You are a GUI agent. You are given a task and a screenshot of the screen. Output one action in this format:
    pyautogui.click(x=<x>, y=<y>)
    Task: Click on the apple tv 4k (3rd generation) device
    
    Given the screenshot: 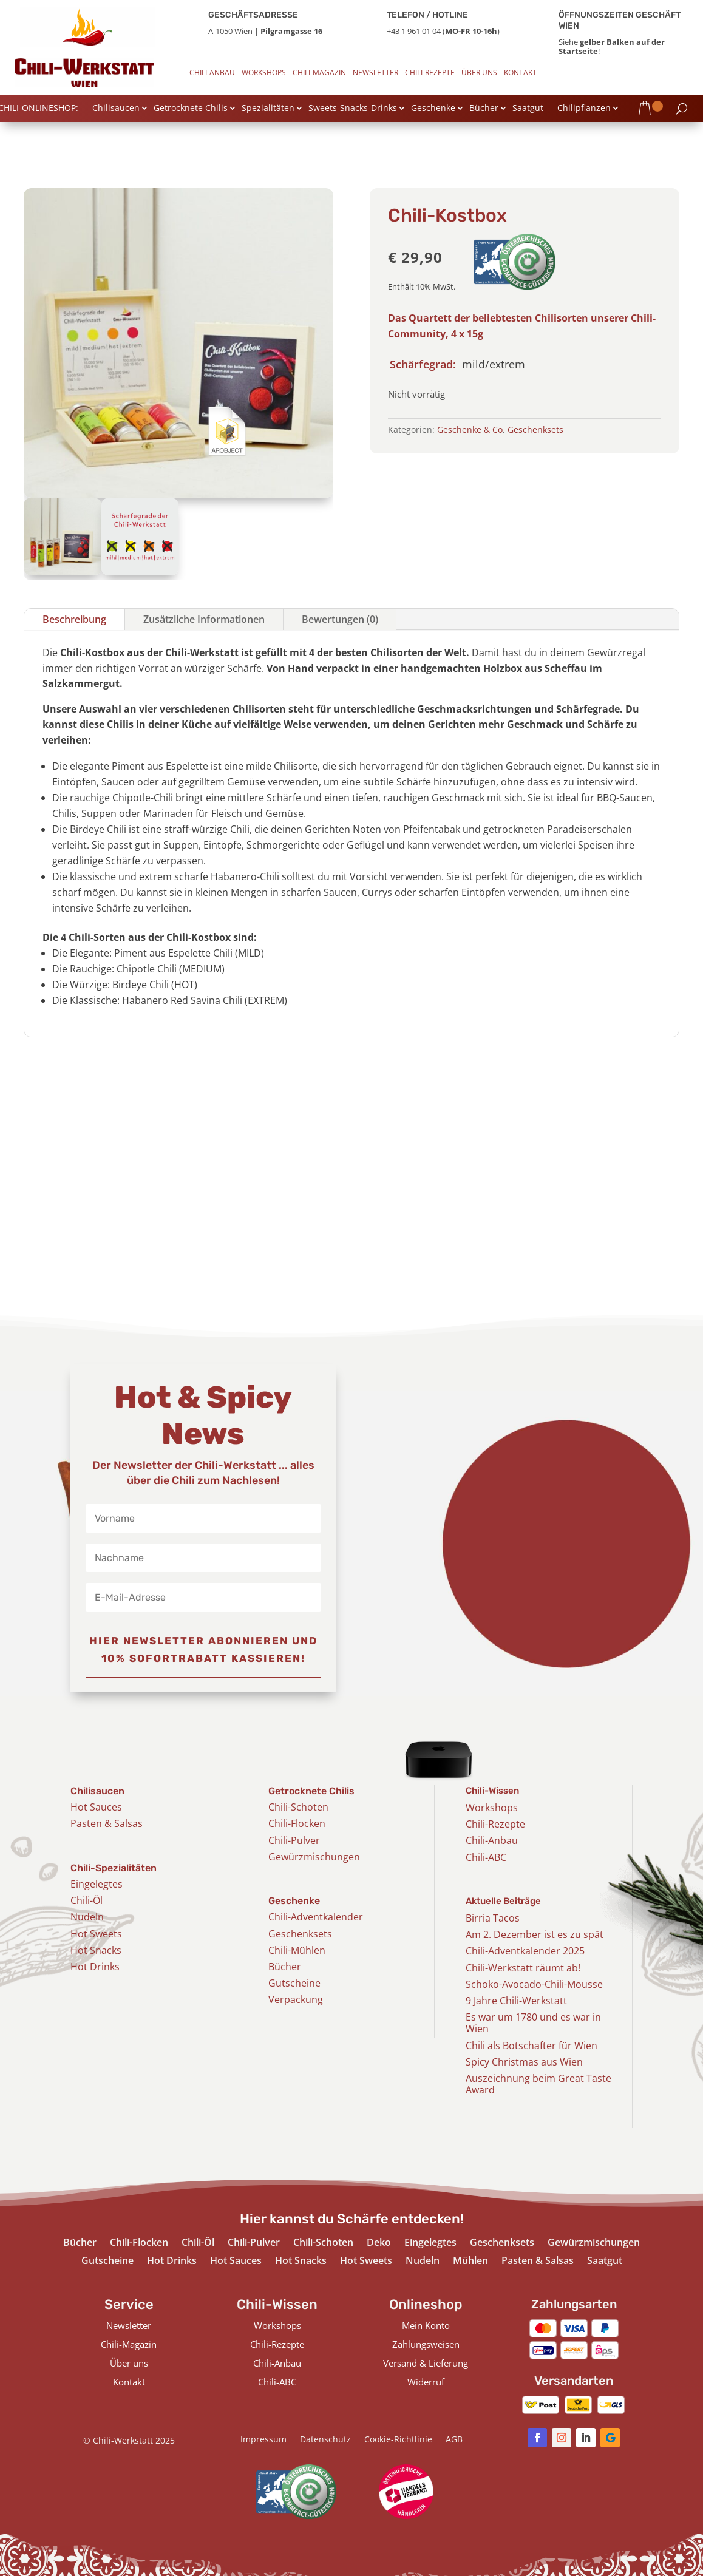 What is the action you would take?
    pyautogui.click(x=438, y=1750)
    